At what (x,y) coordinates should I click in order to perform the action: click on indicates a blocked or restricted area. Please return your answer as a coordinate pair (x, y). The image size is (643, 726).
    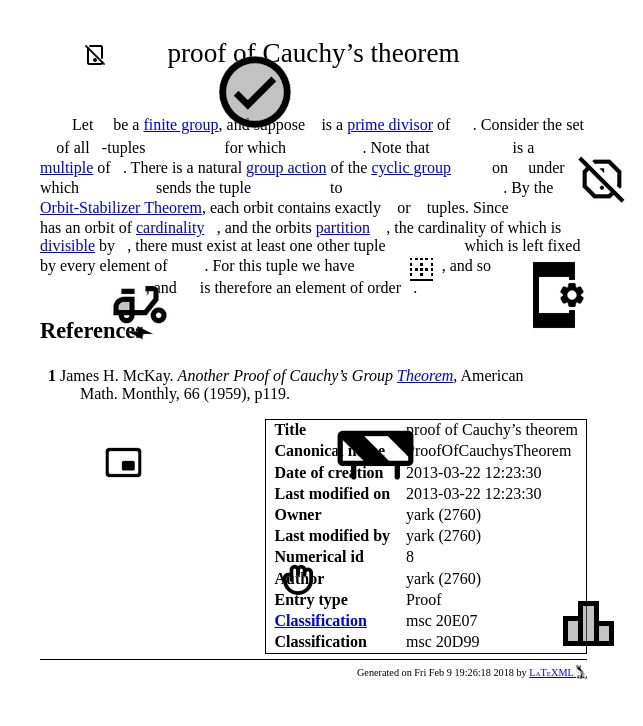
    Looking at the image, I should click on (375, 452).